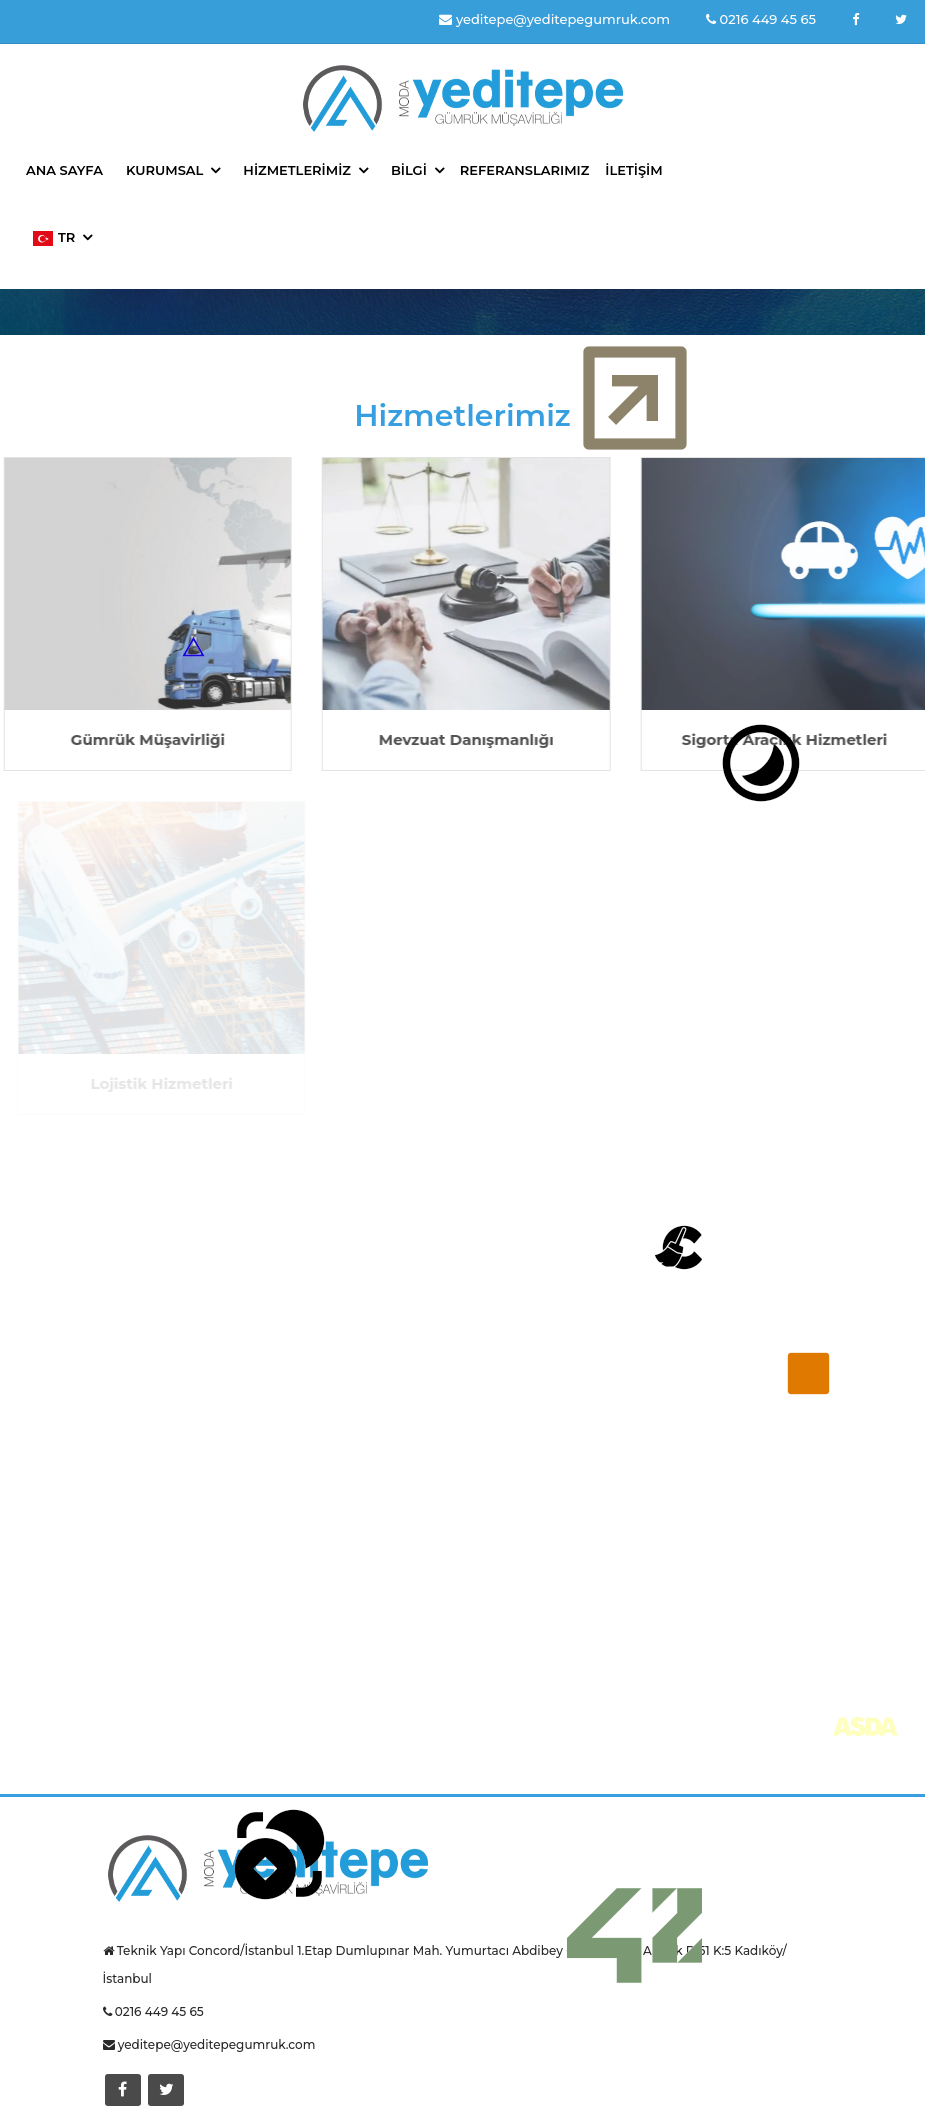 This screenshot has width=925, height=2106. I want to click on open CCleaner application, so click(678, 1247).